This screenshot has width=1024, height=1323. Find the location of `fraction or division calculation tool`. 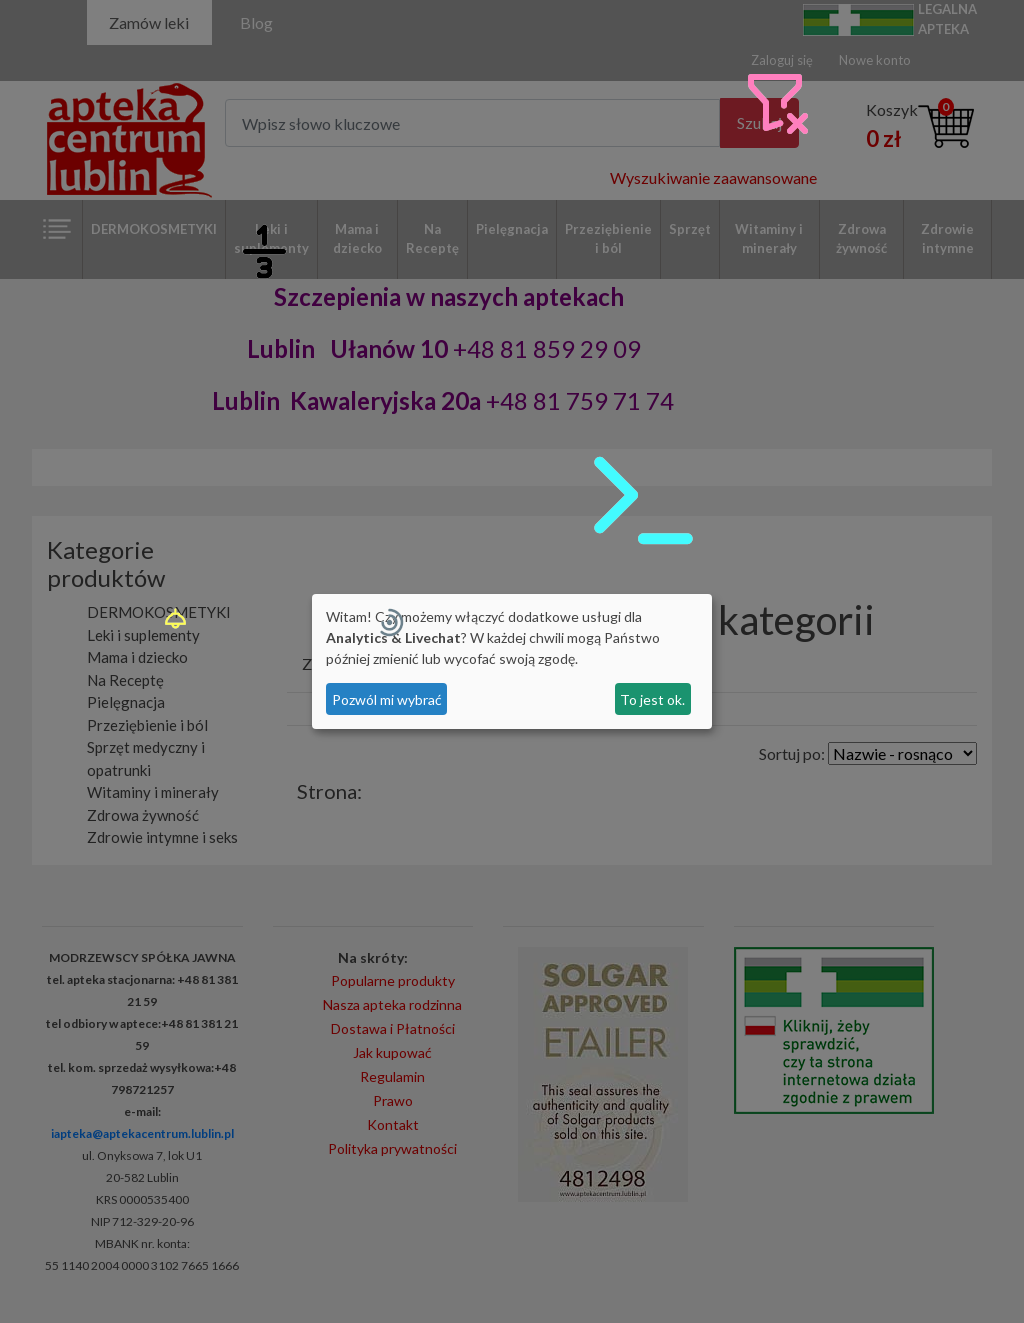

fraction or division calculation tool is located at coordinates (264, 251).